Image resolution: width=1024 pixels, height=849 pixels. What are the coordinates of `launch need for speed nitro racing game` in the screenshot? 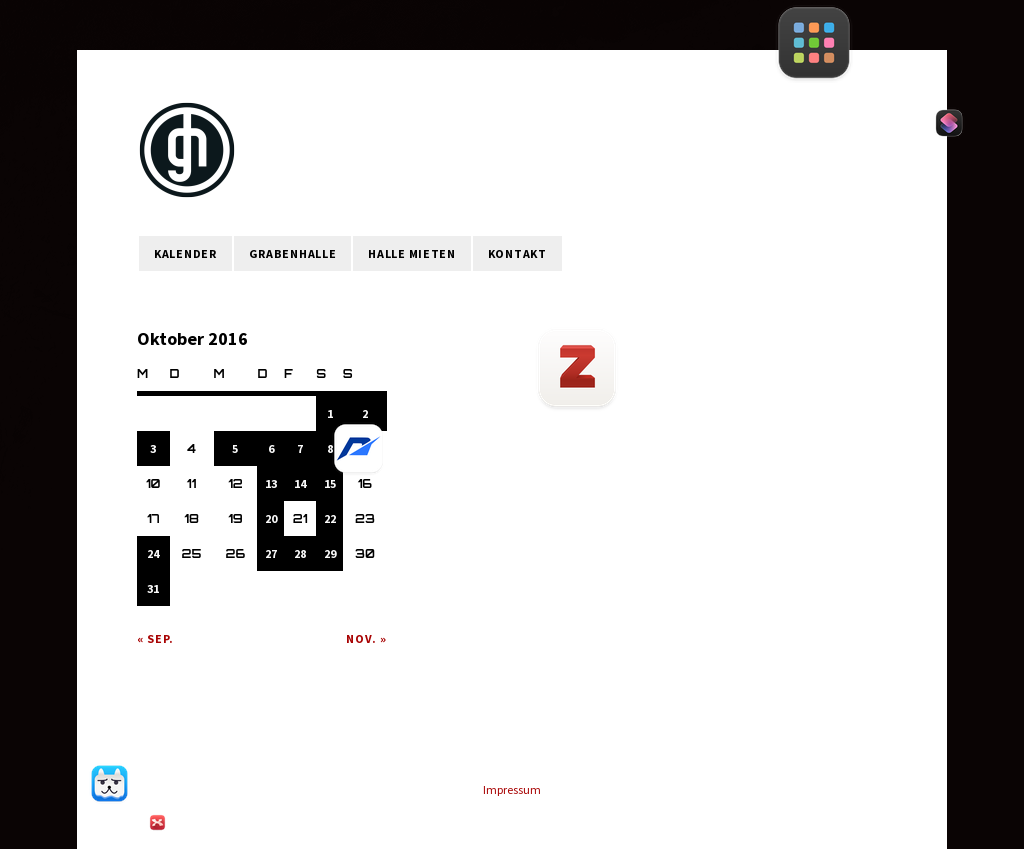 It's located at (358, 448).